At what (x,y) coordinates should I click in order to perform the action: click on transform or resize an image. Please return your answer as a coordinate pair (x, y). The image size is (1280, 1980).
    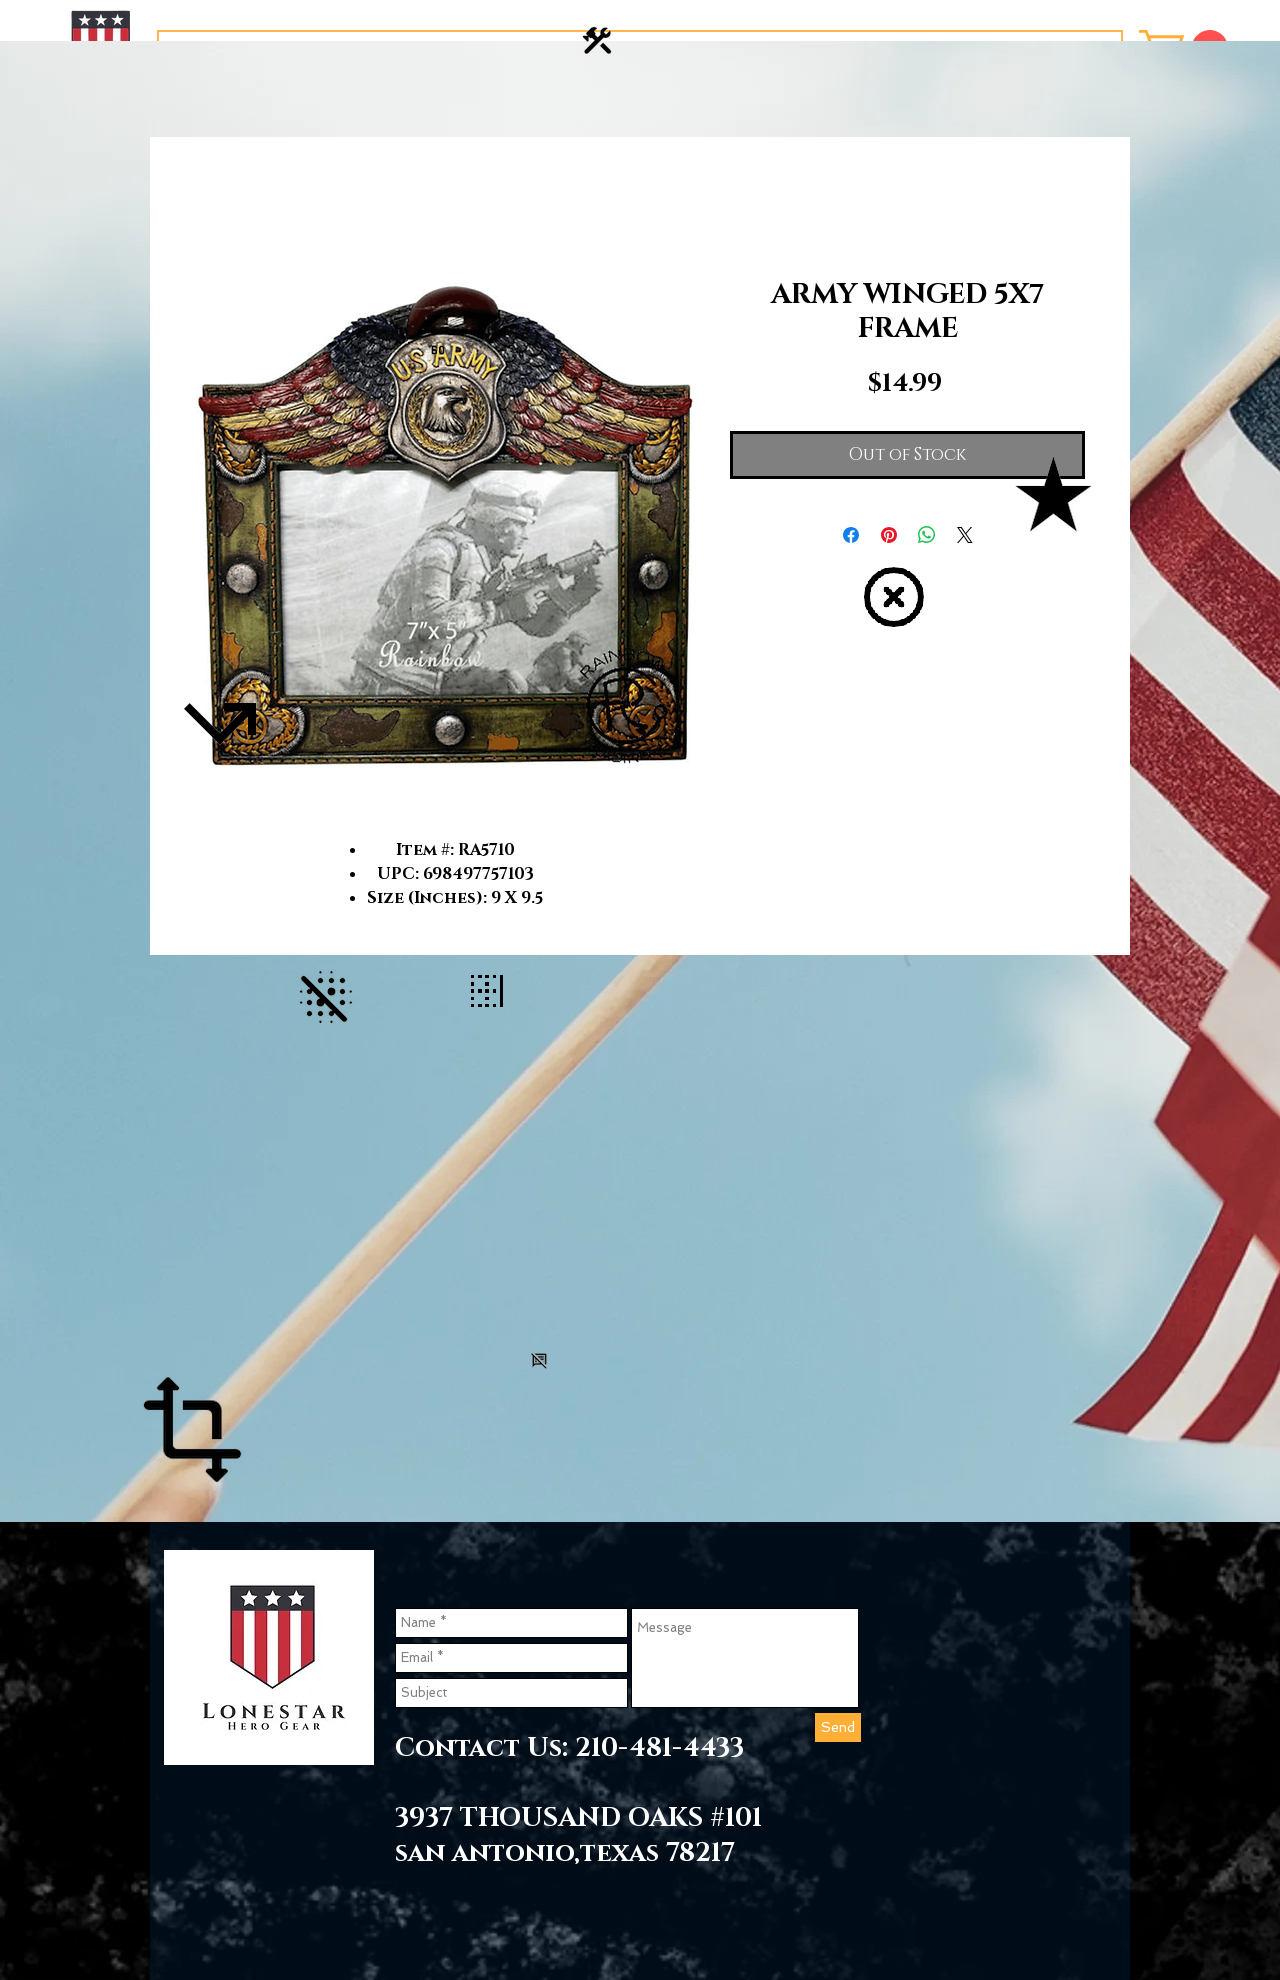
    Looking at the image, I should click on (192, 1429).